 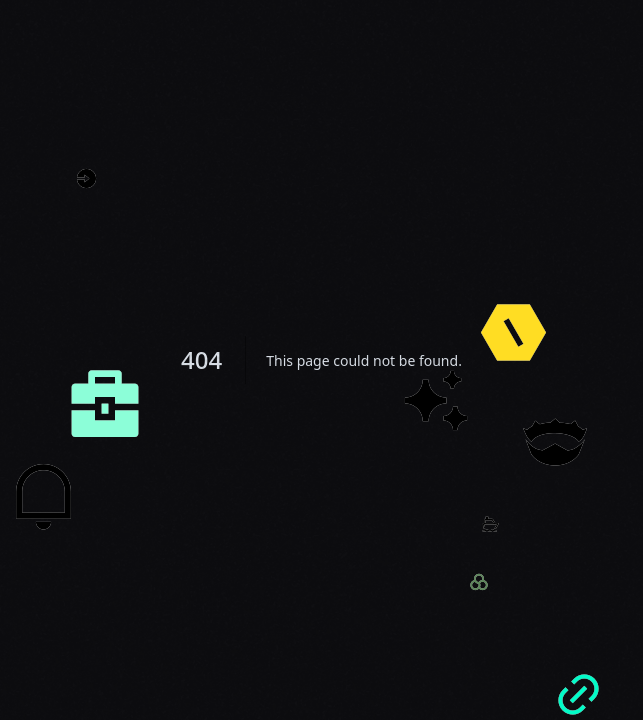 I want to click on view notifications, so click(x=43, y=494).